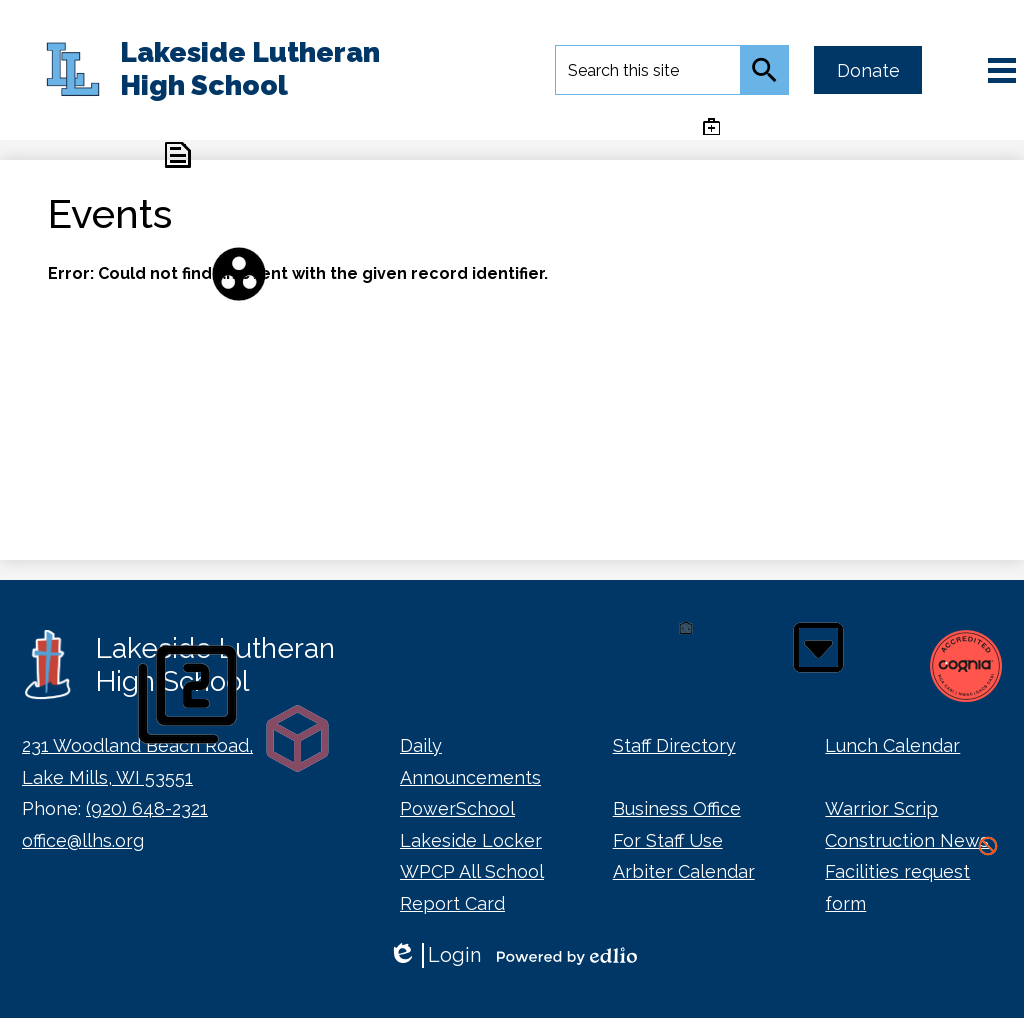  I want to click on view text document or note, so click(178, 155).